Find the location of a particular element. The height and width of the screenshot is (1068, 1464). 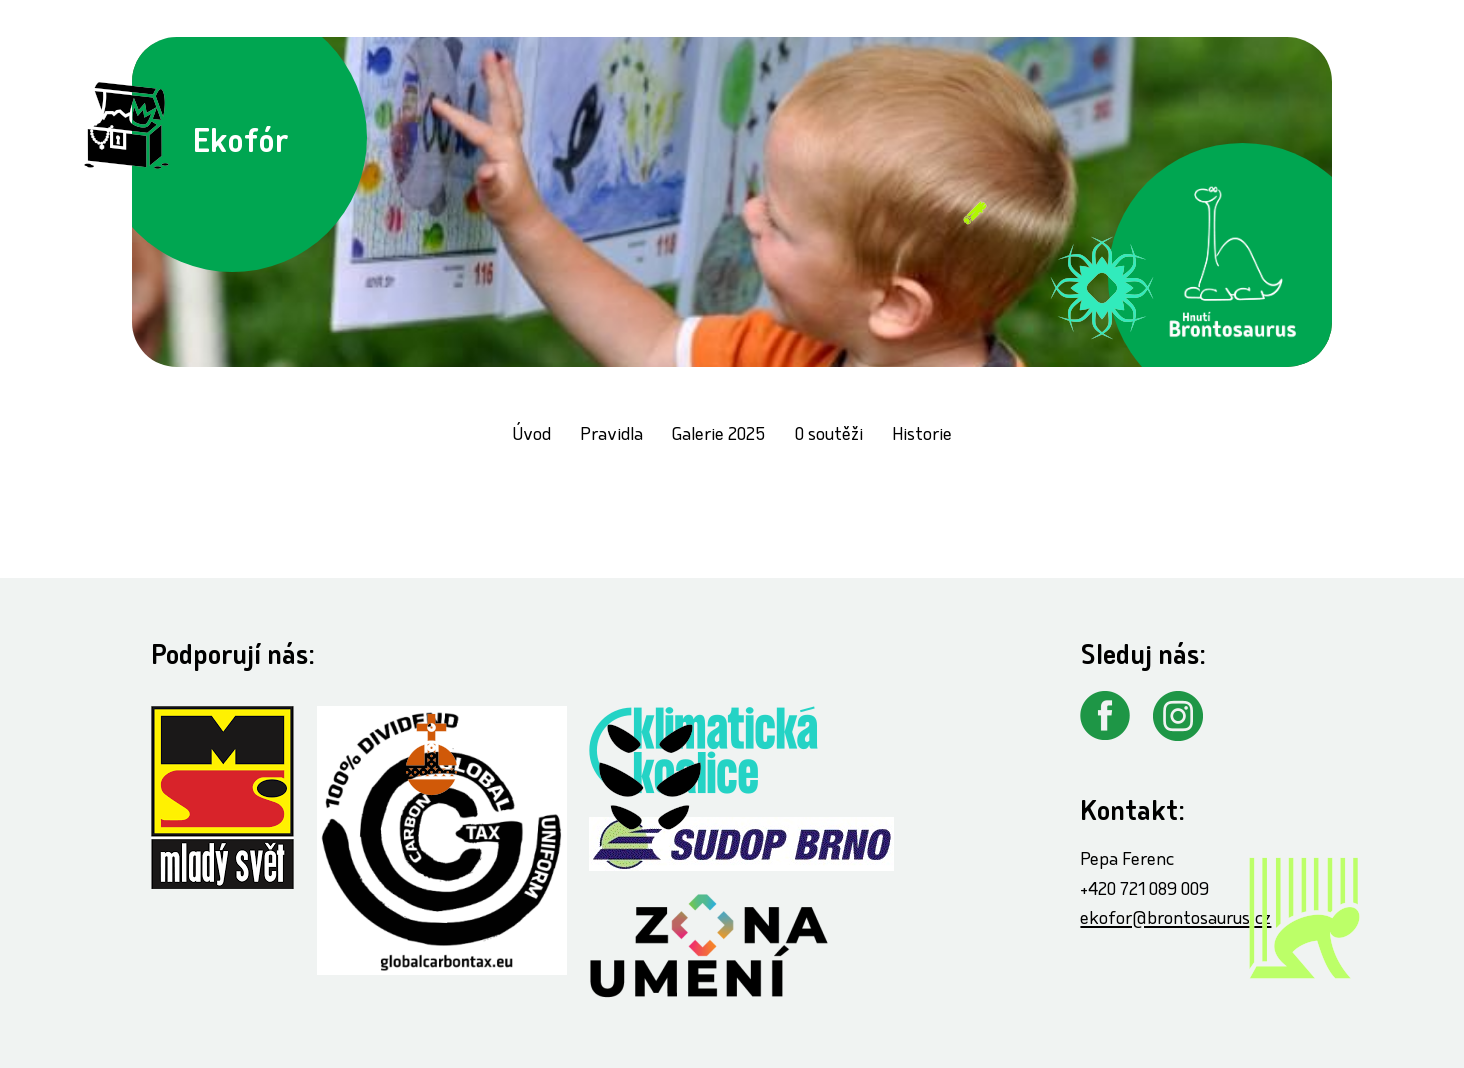

decorative design element or divider is located at coordinates (1102, 288).